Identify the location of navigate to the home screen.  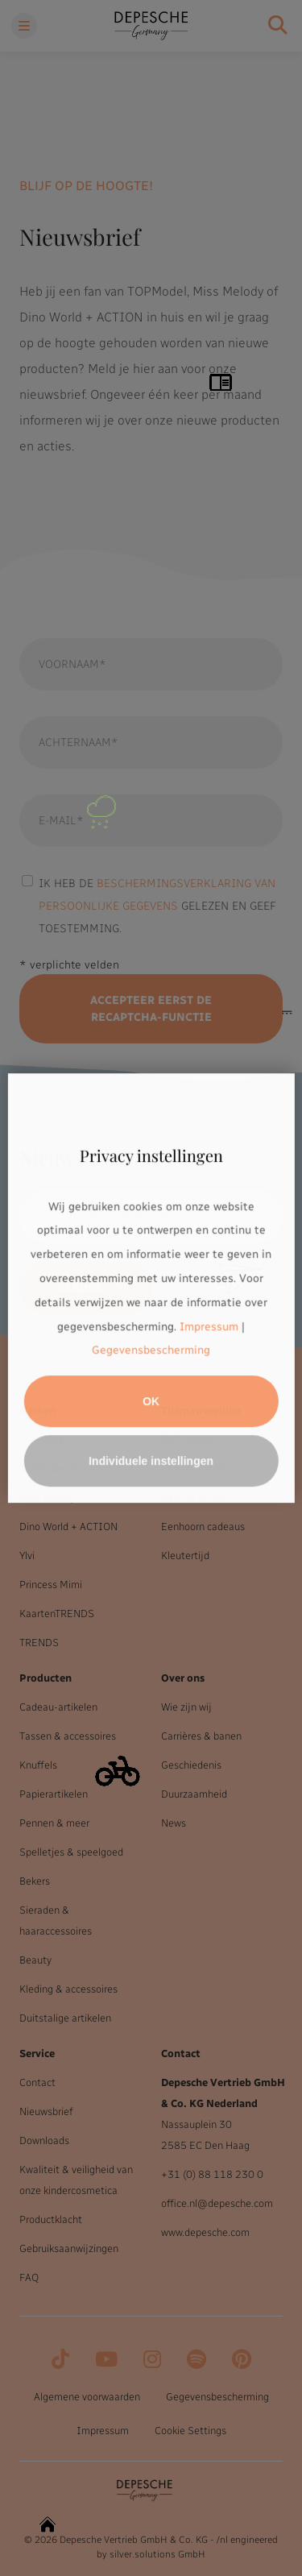
(48, 2524).